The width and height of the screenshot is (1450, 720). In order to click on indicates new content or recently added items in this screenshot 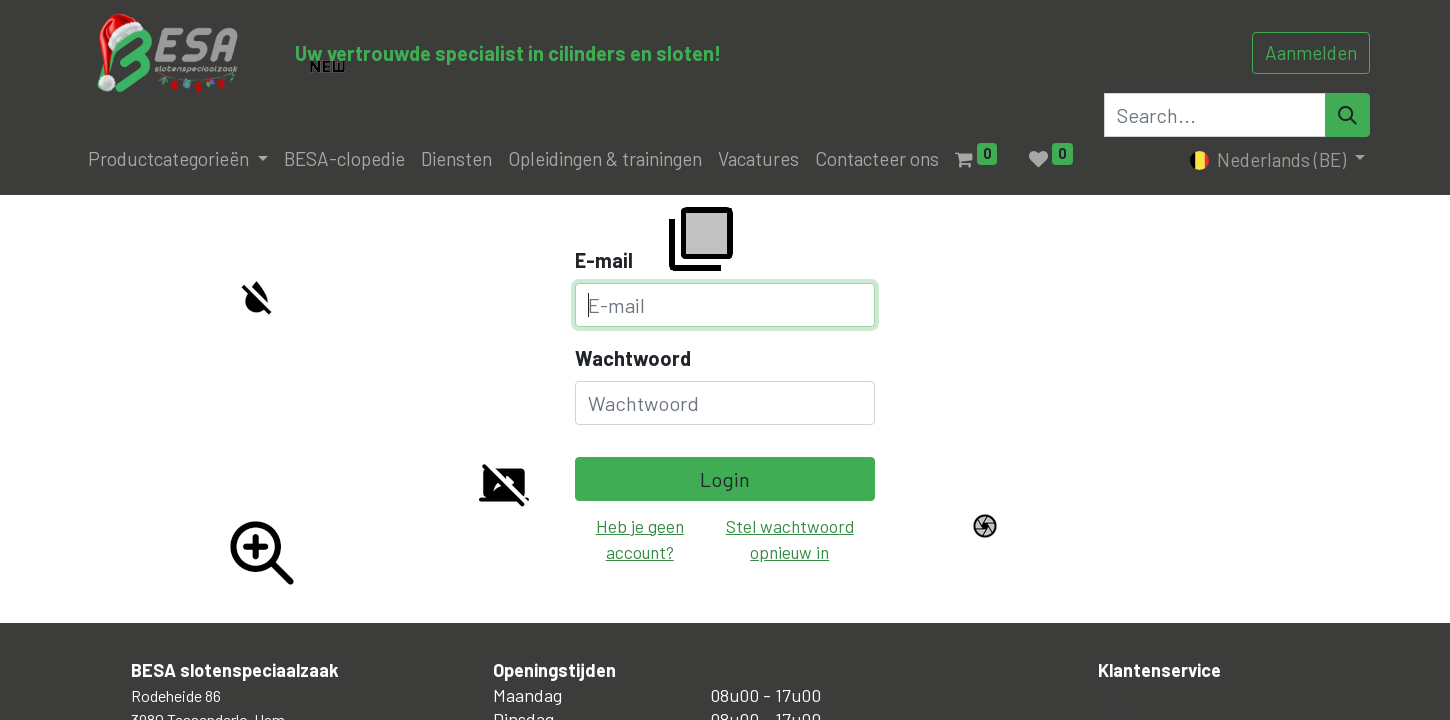, I will do `click(327, 66)`.